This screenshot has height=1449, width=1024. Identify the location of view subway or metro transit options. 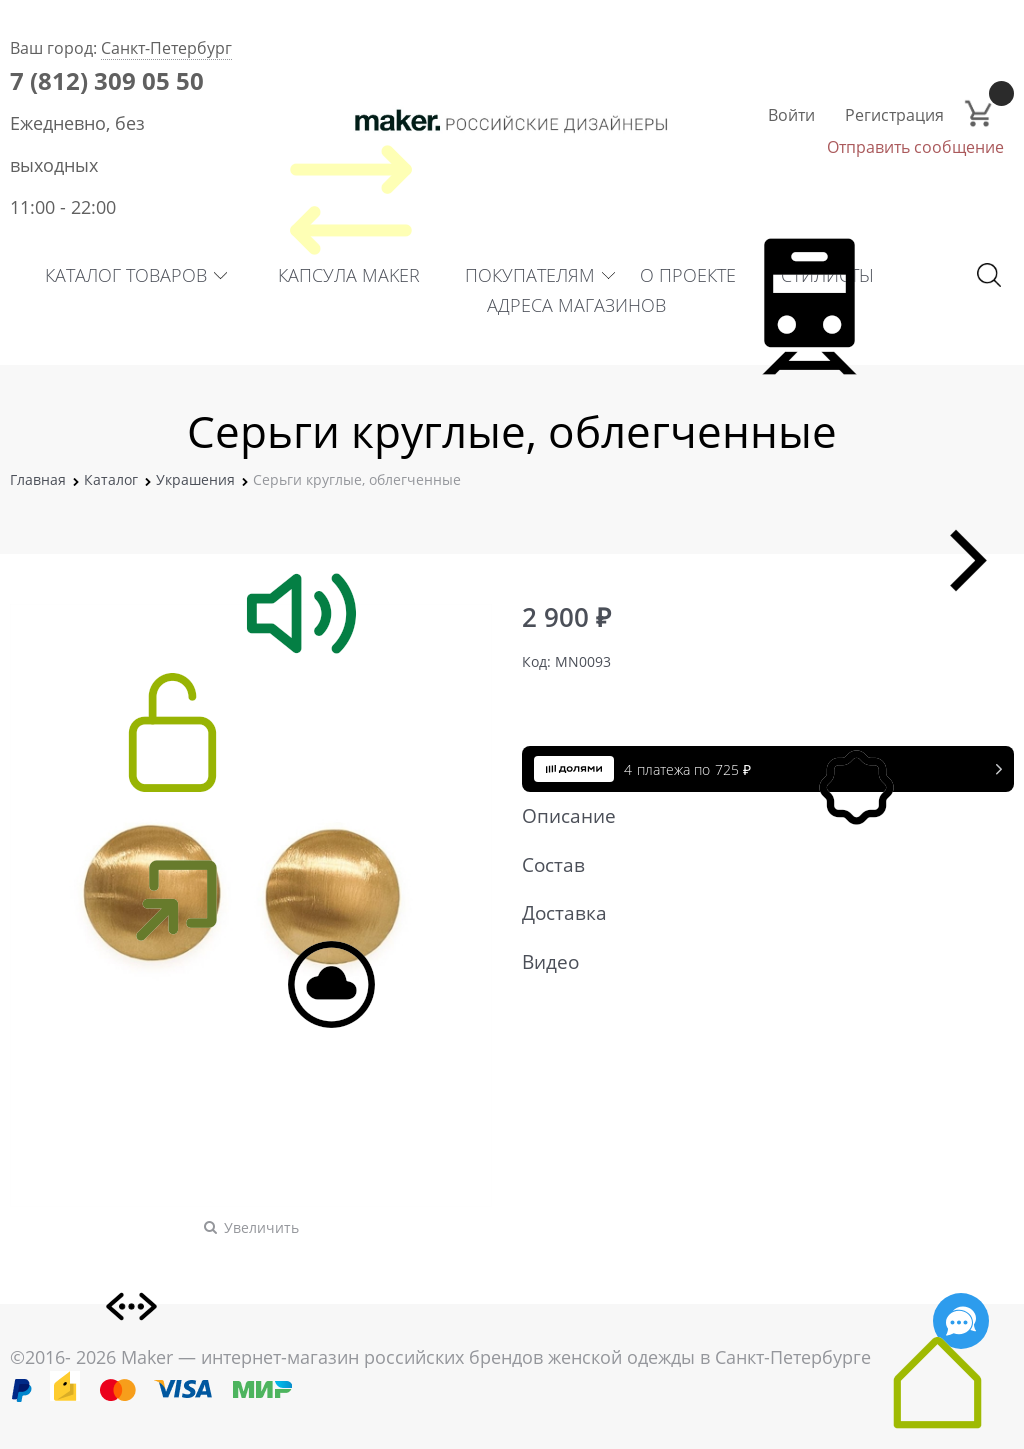
(809, 306).